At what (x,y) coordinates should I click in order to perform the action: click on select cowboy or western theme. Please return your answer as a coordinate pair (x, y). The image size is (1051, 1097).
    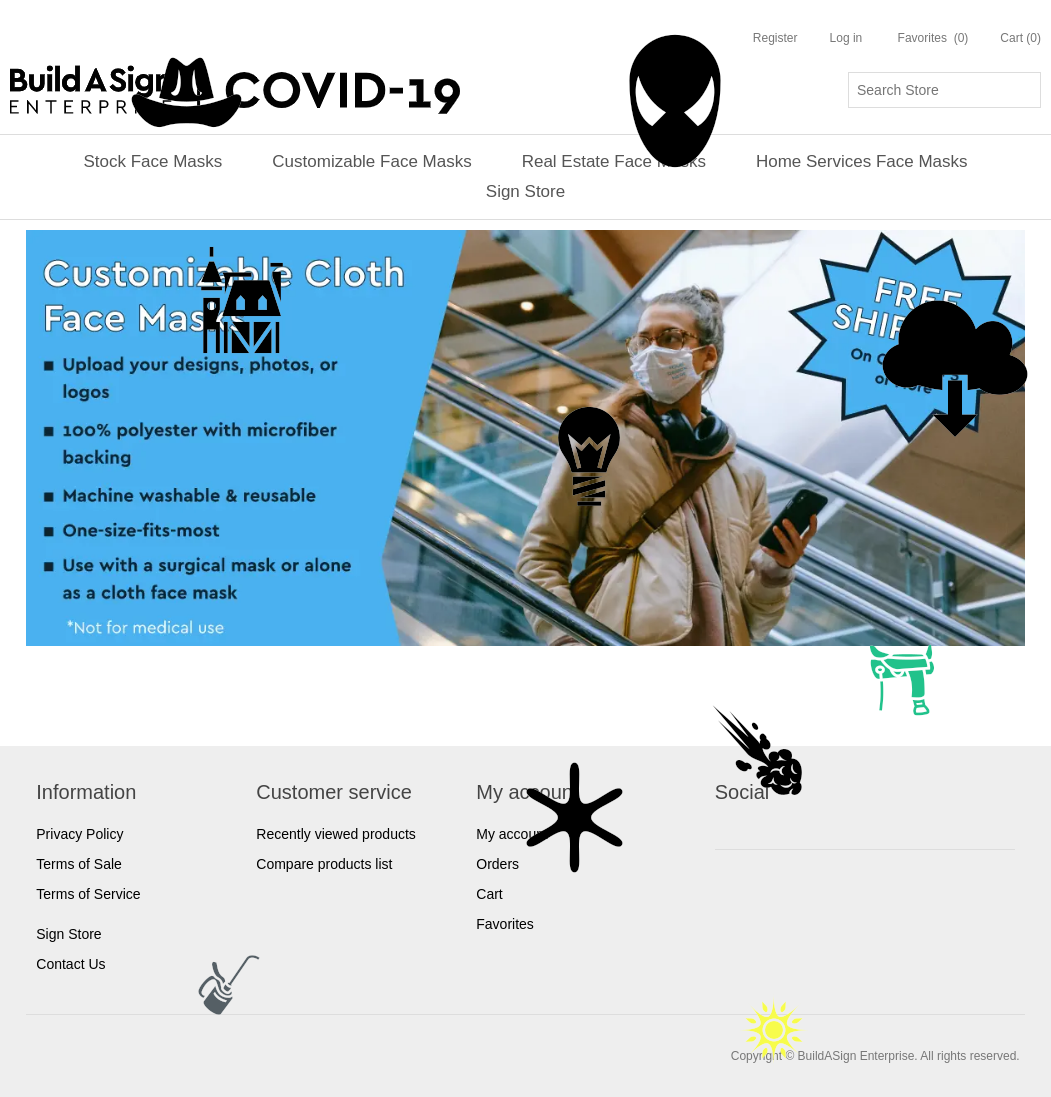
    Looking at the image, I should click on (186, 92).